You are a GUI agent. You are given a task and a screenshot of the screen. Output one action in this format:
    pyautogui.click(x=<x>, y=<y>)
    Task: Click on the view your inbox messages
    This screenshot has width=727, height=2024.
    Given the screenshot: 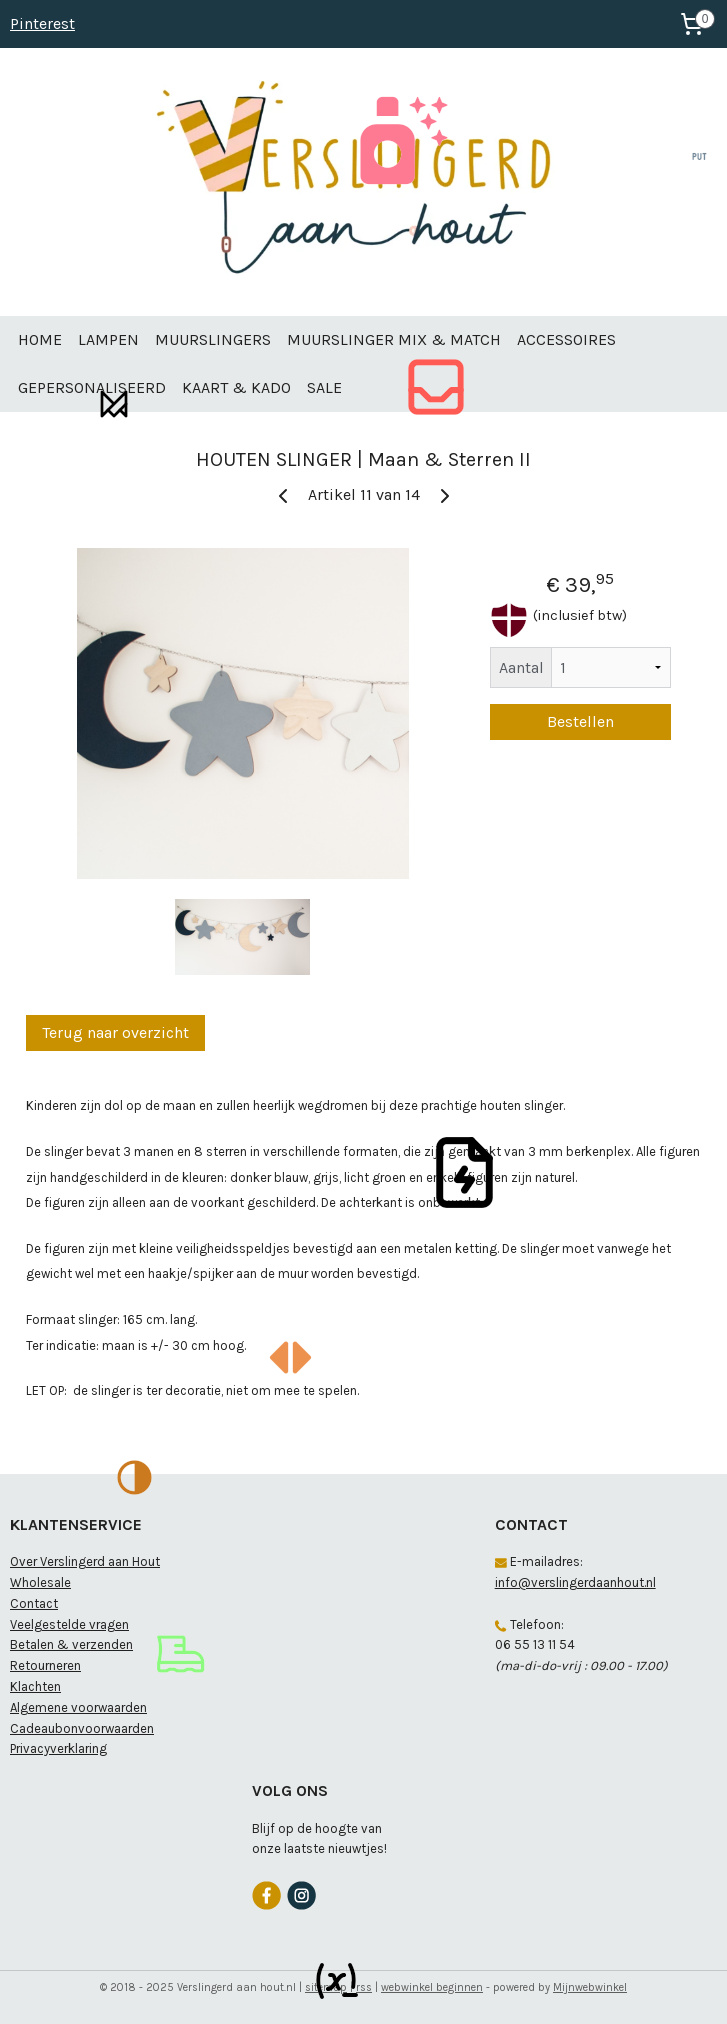 What is the action you would take?
    pyautogui.click(x=436, y=387)
    